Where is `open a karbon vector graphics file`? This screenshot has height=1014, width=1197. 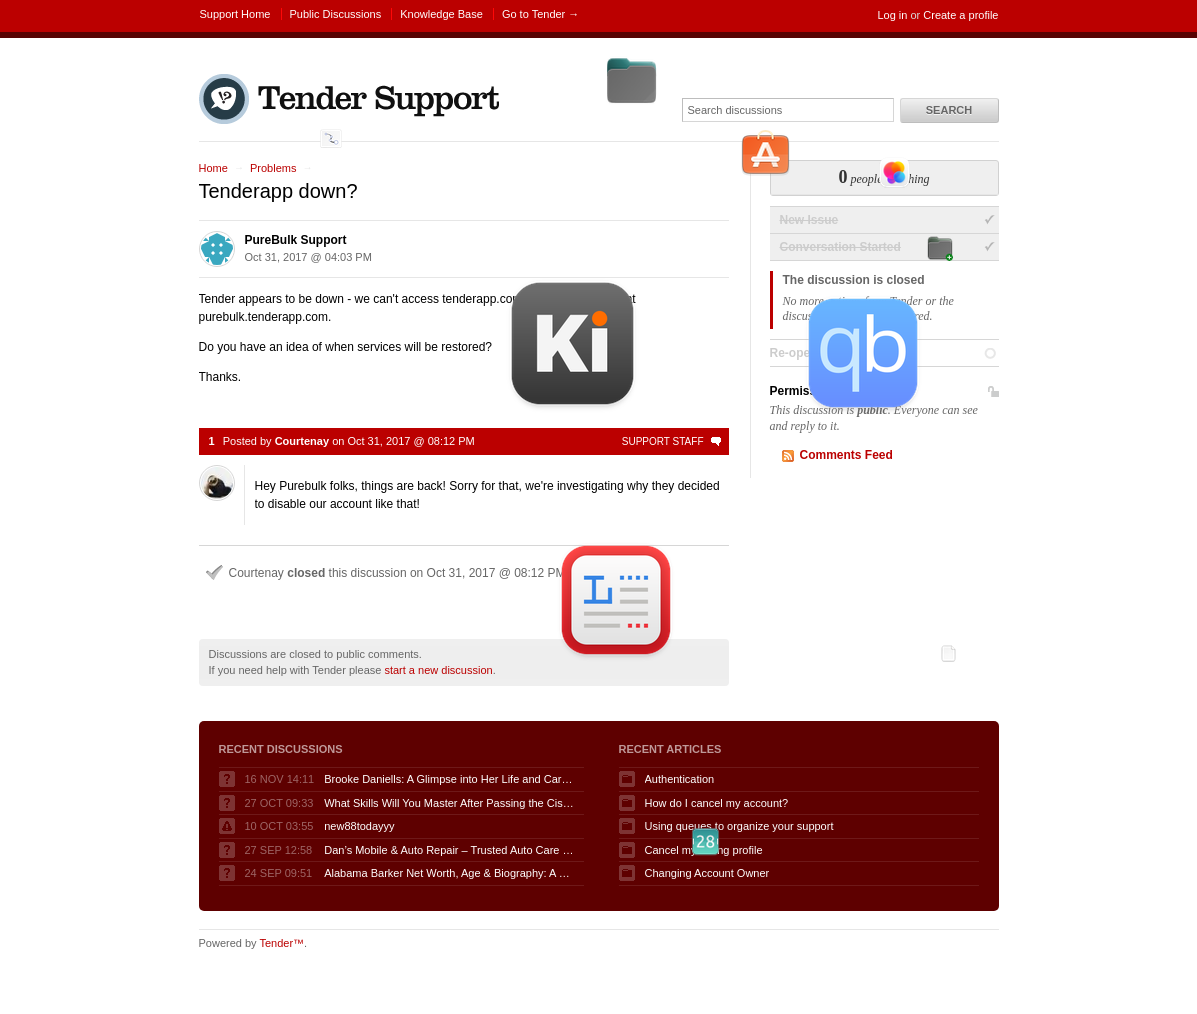 open a karbon vector graphics file is located at coordinates (331, 138).